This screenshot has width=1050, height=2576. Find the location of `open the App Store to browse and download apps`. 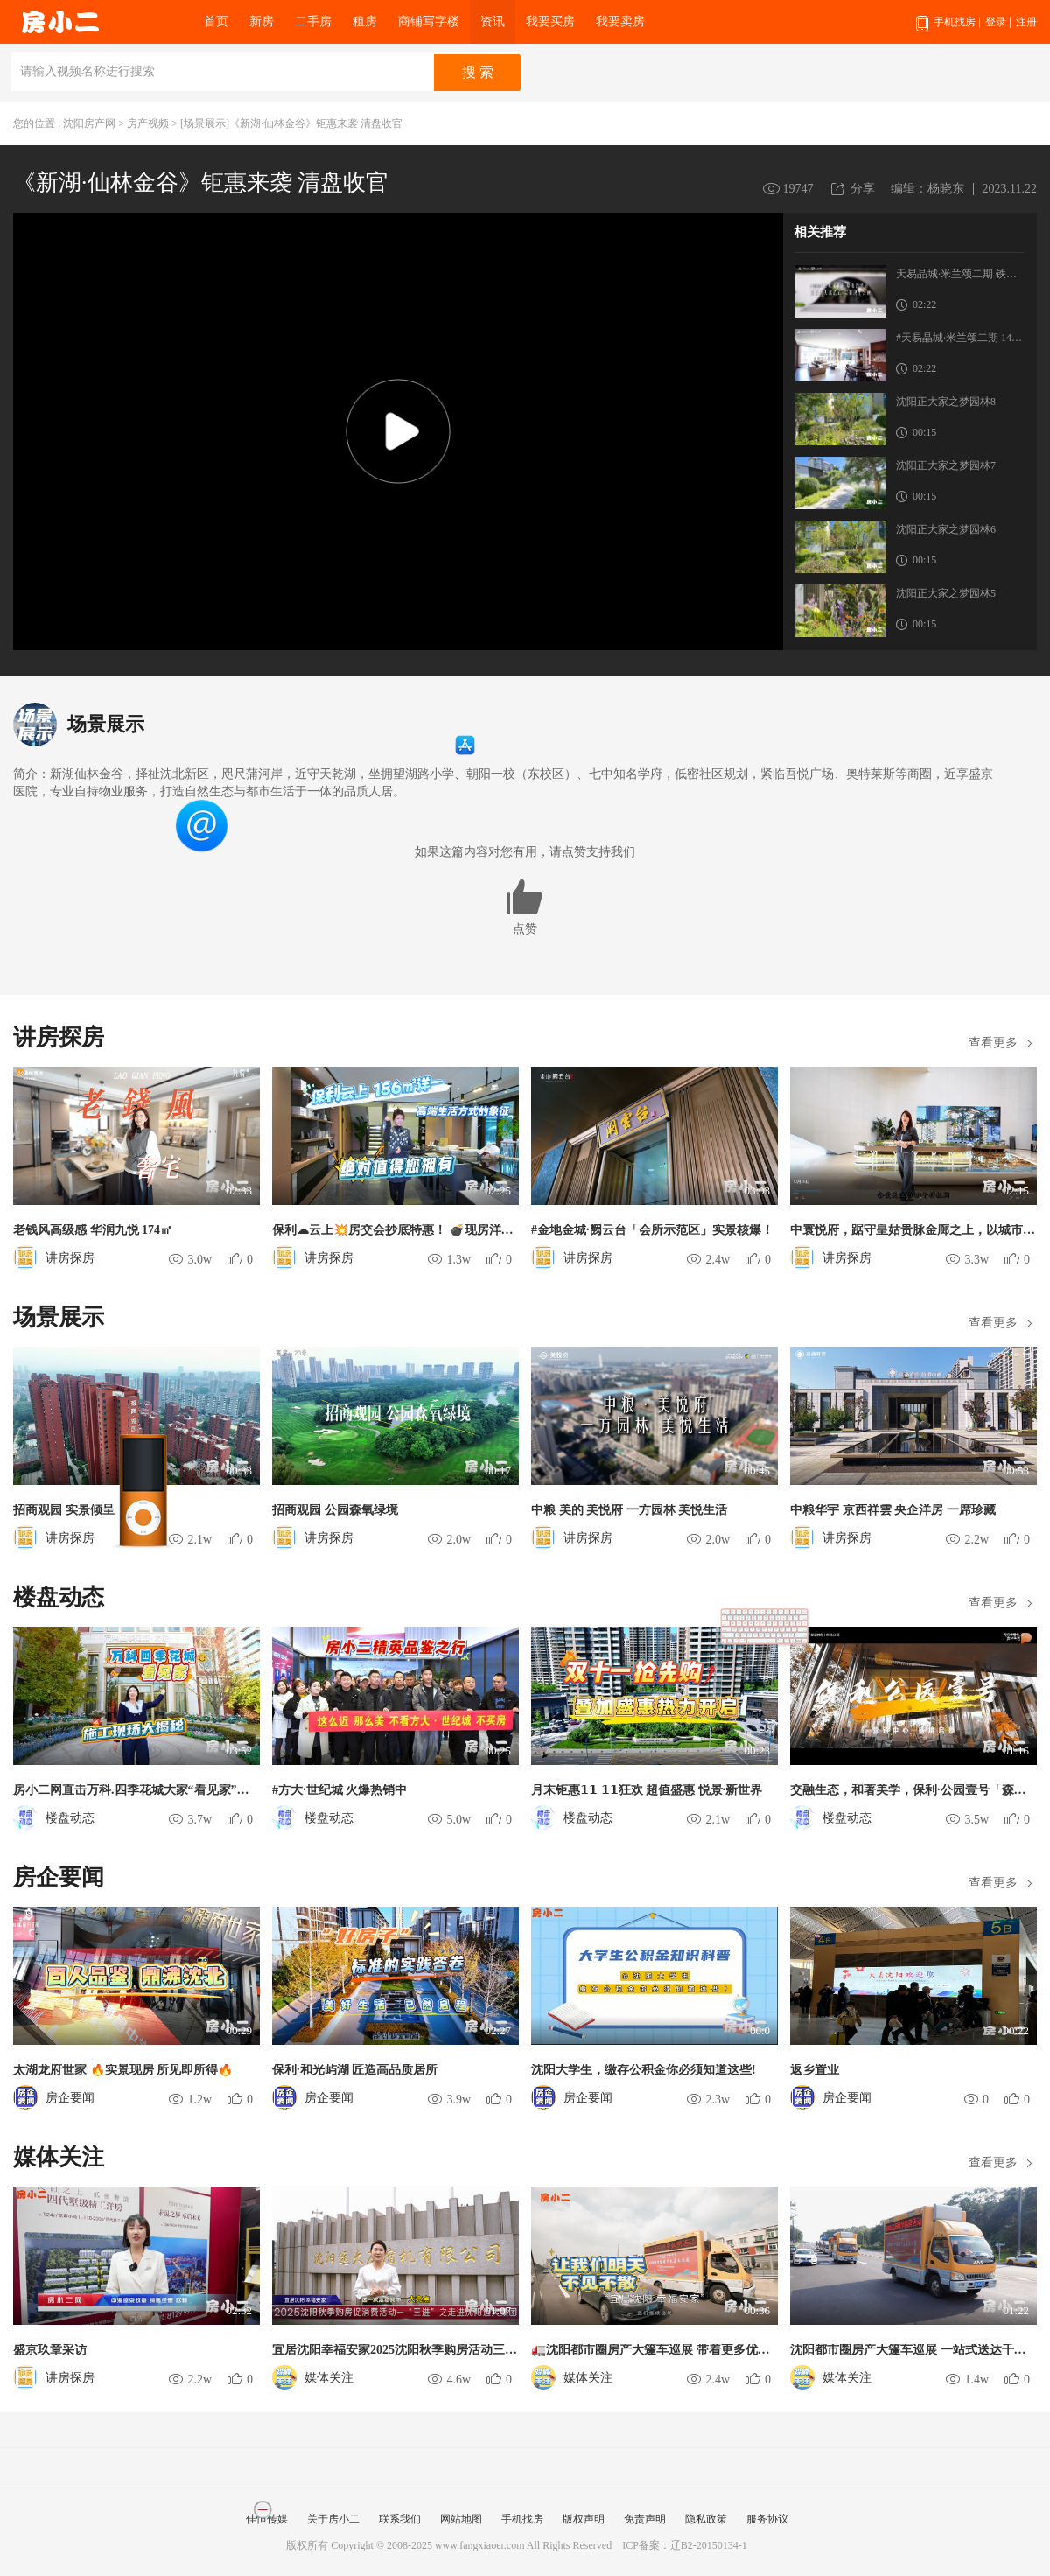

open the App Store to browse and download apps is located at coordinates (465, 745).